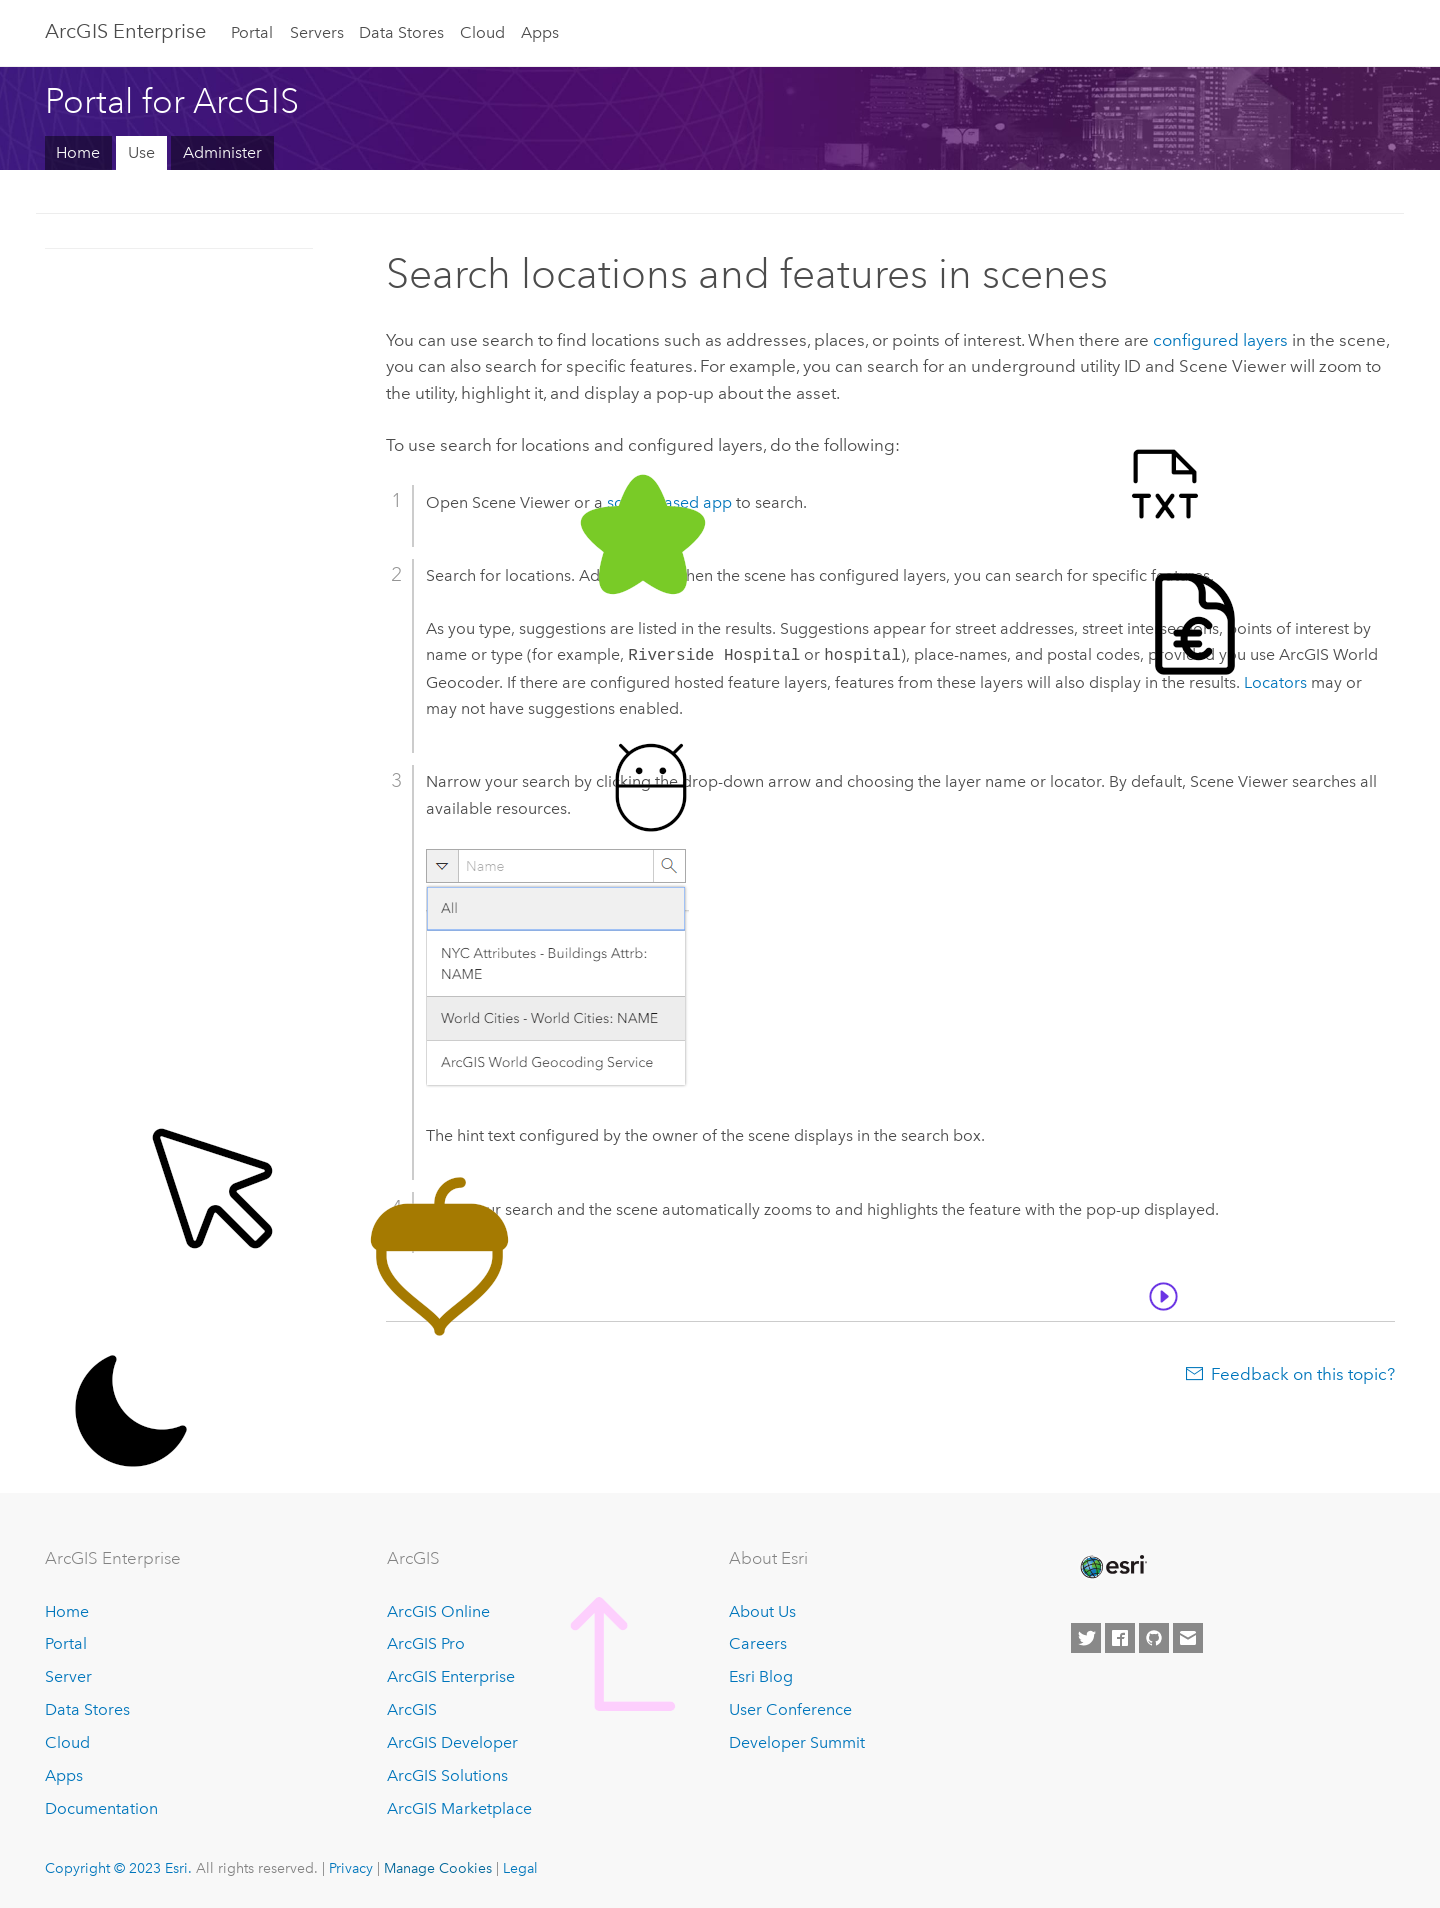  I want to click on mouse pointer or cursor indicator, so click(212, 1188).